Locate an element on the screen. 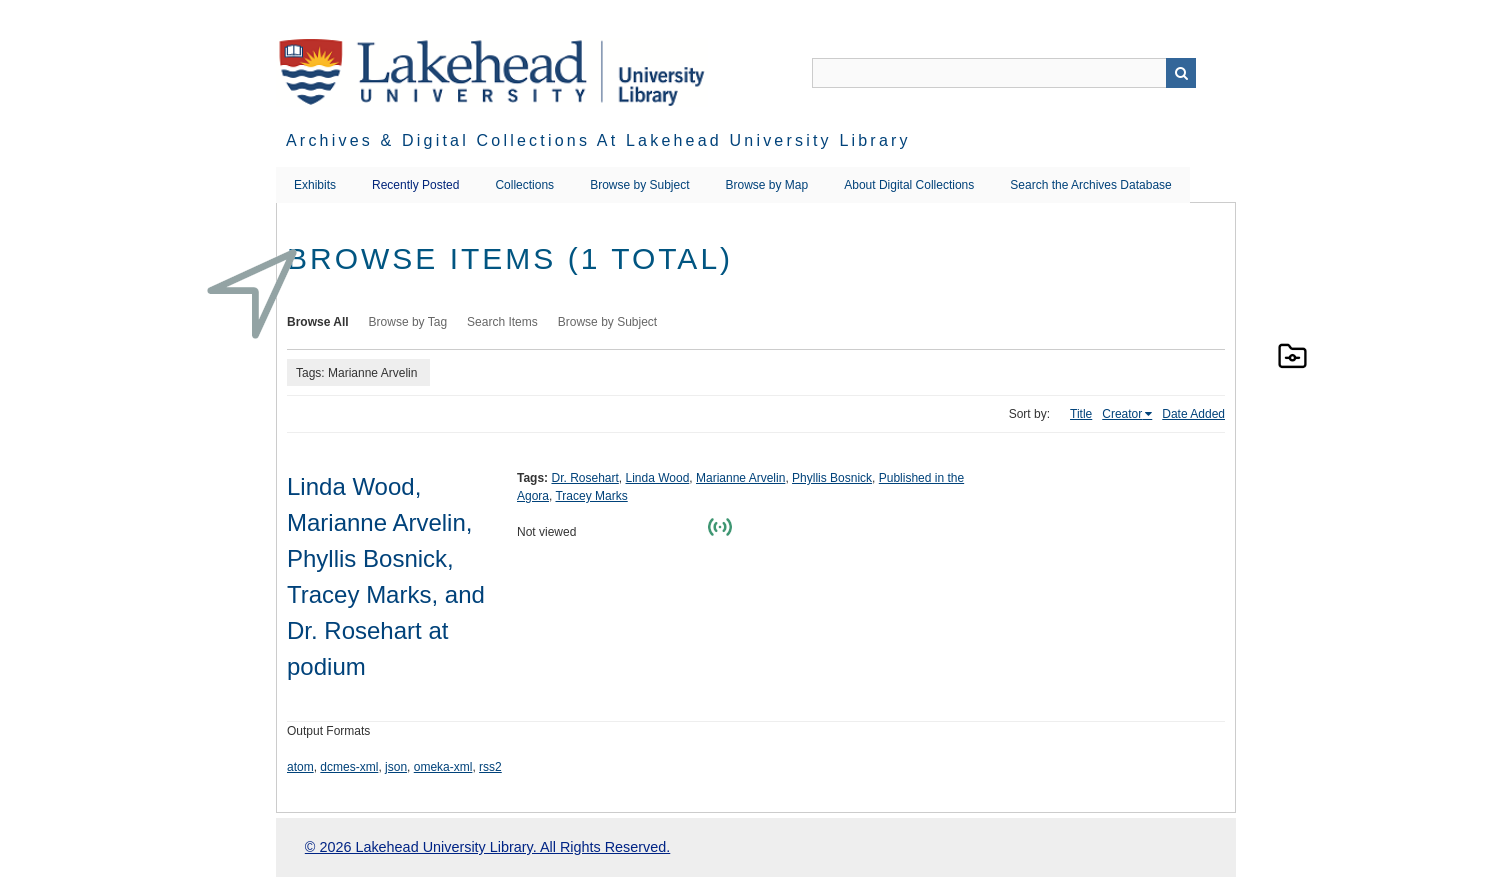 This screenshot has height=877, width=1512. get directions to a location is located at coordinates (252, 294).